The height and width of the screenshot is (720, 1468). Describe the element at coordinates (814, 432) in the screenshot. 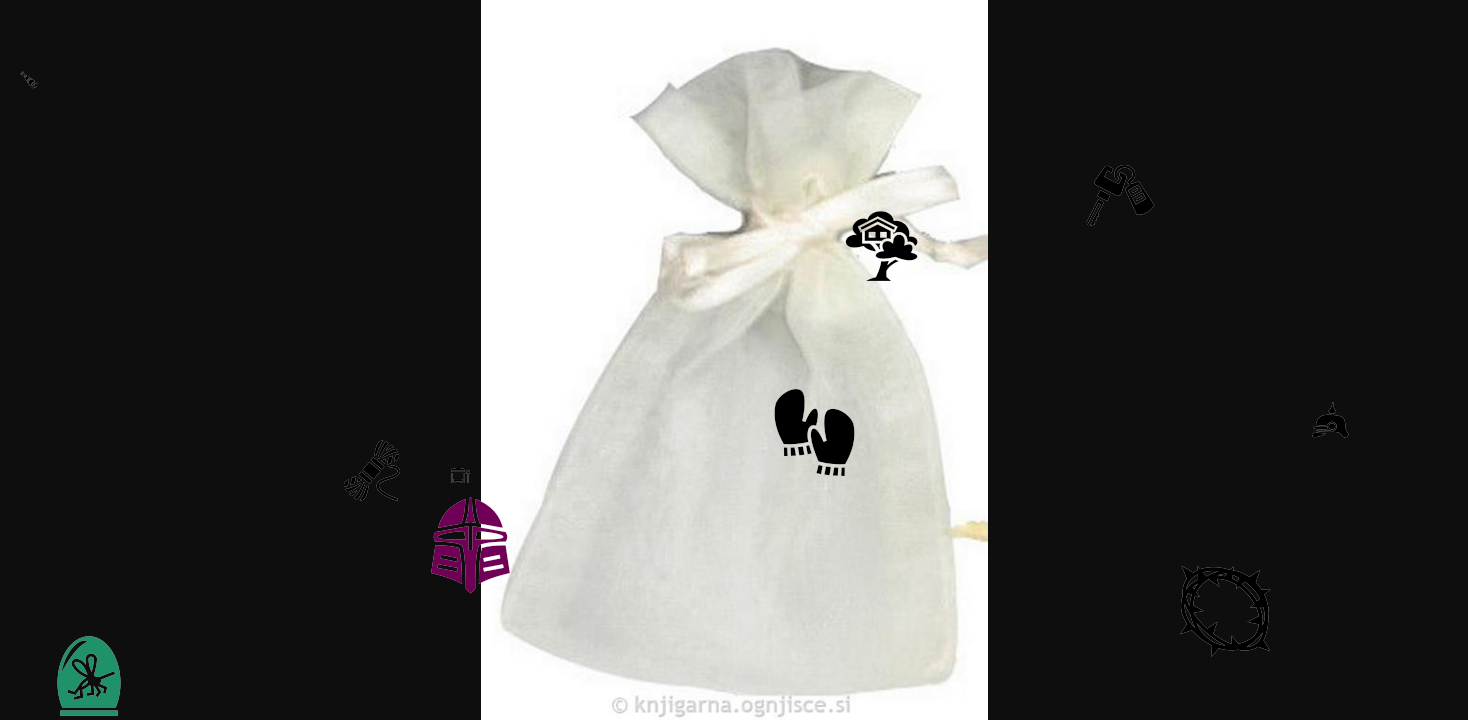

I see `winter gear or cold weather equipment category` at that location.